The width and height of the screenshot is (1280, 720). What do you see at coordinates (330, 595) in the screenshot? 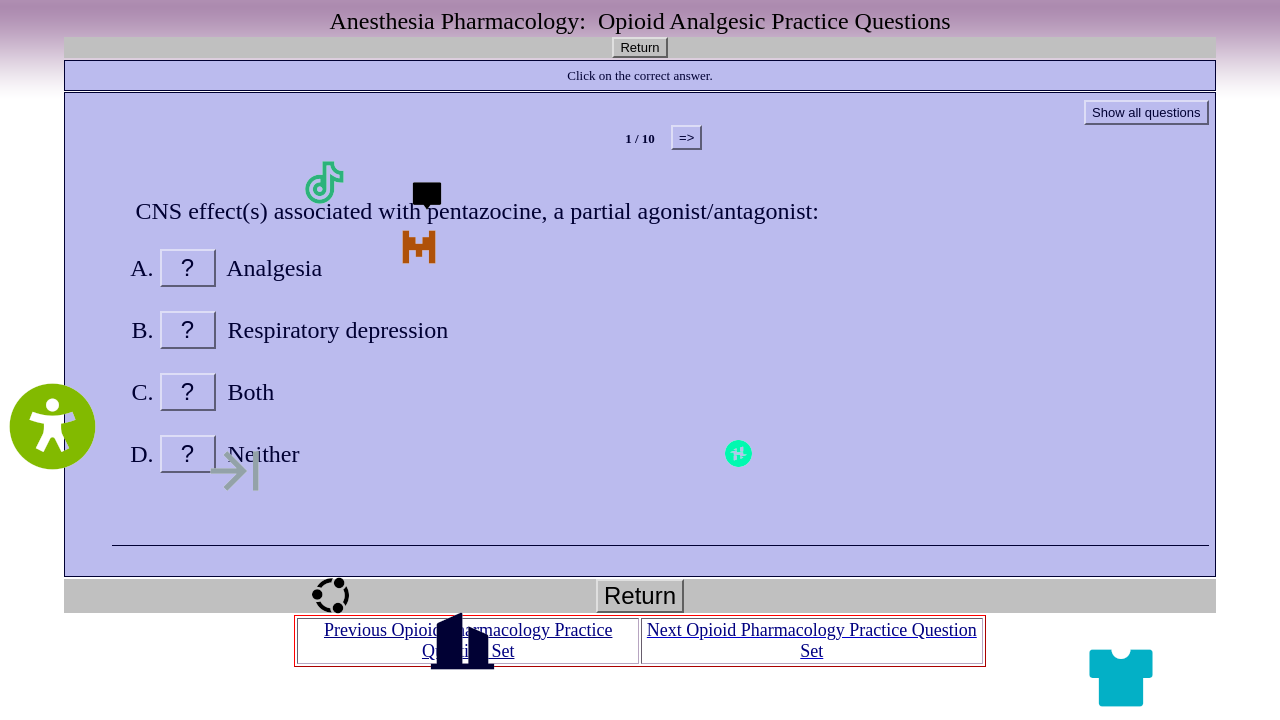
I see `ubuntu linux operating system logo` at bounding box center [330, 595].